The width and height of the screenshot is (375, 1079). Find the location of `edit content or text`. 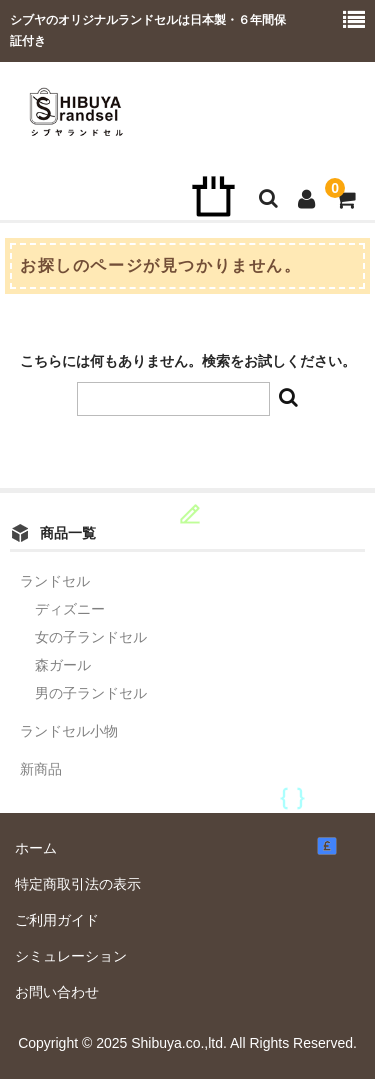

edit content or text is located at coordinates (190, 514).